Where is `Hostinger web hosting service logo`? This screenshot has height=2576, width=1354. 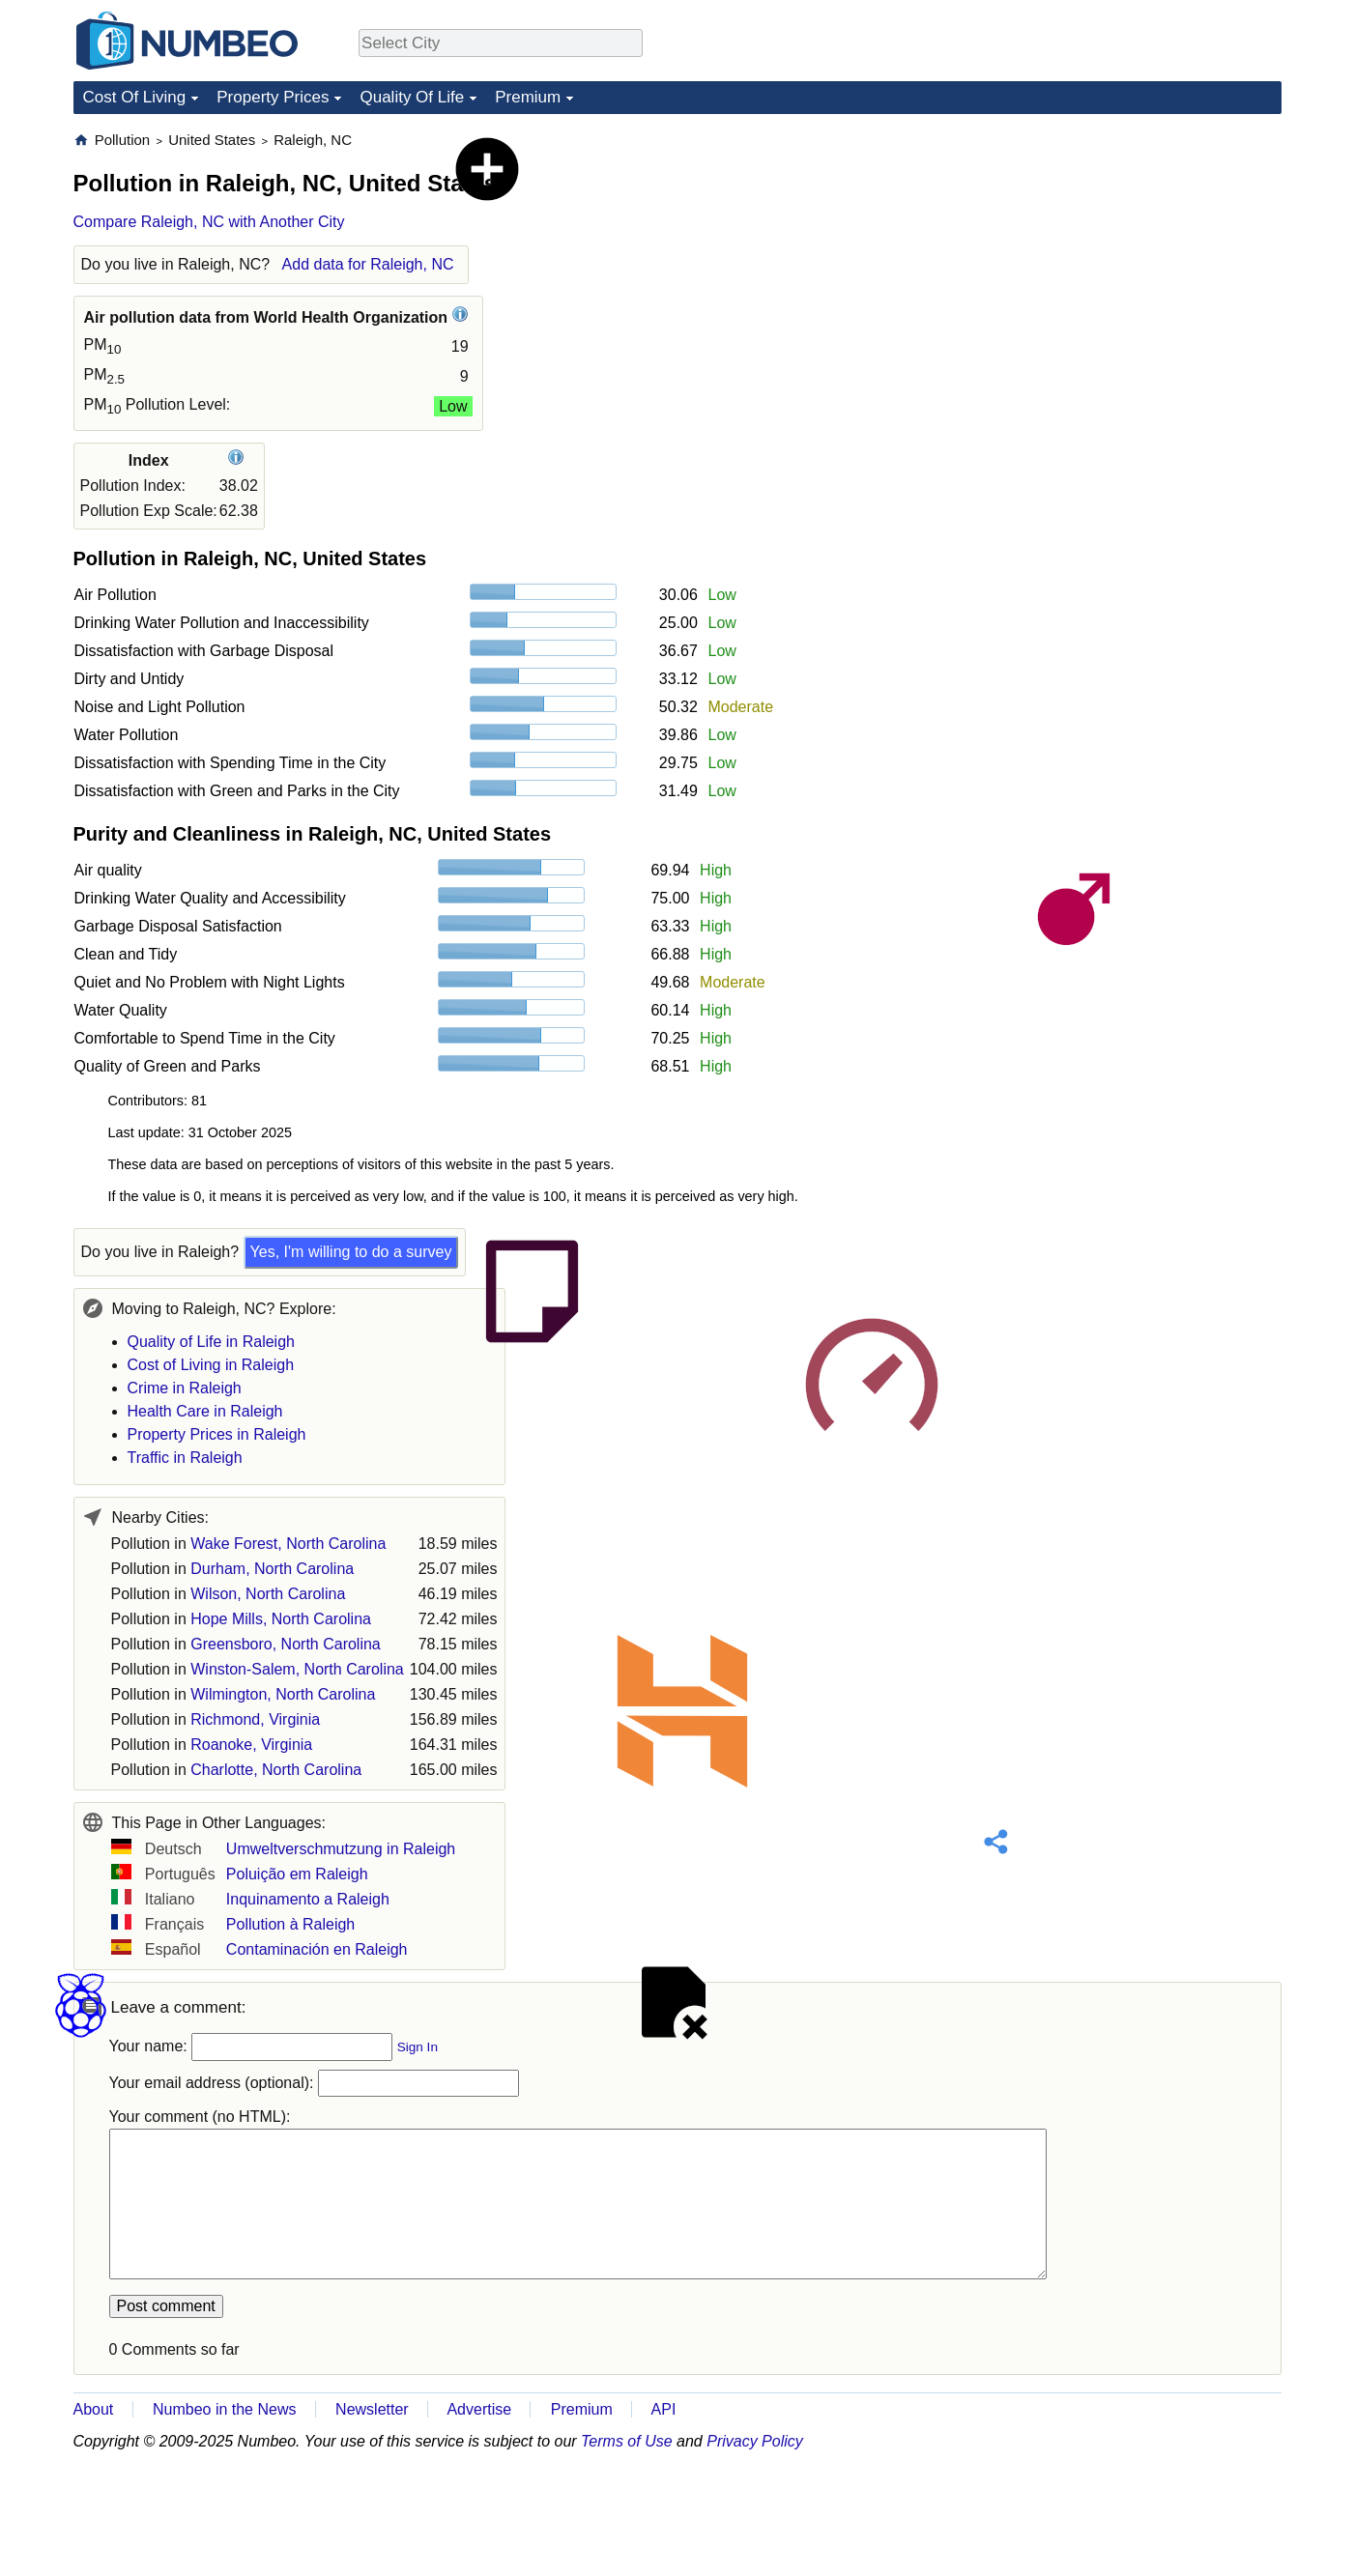 Hostinger web hosting service logo is located at coordinates (682, 1711).